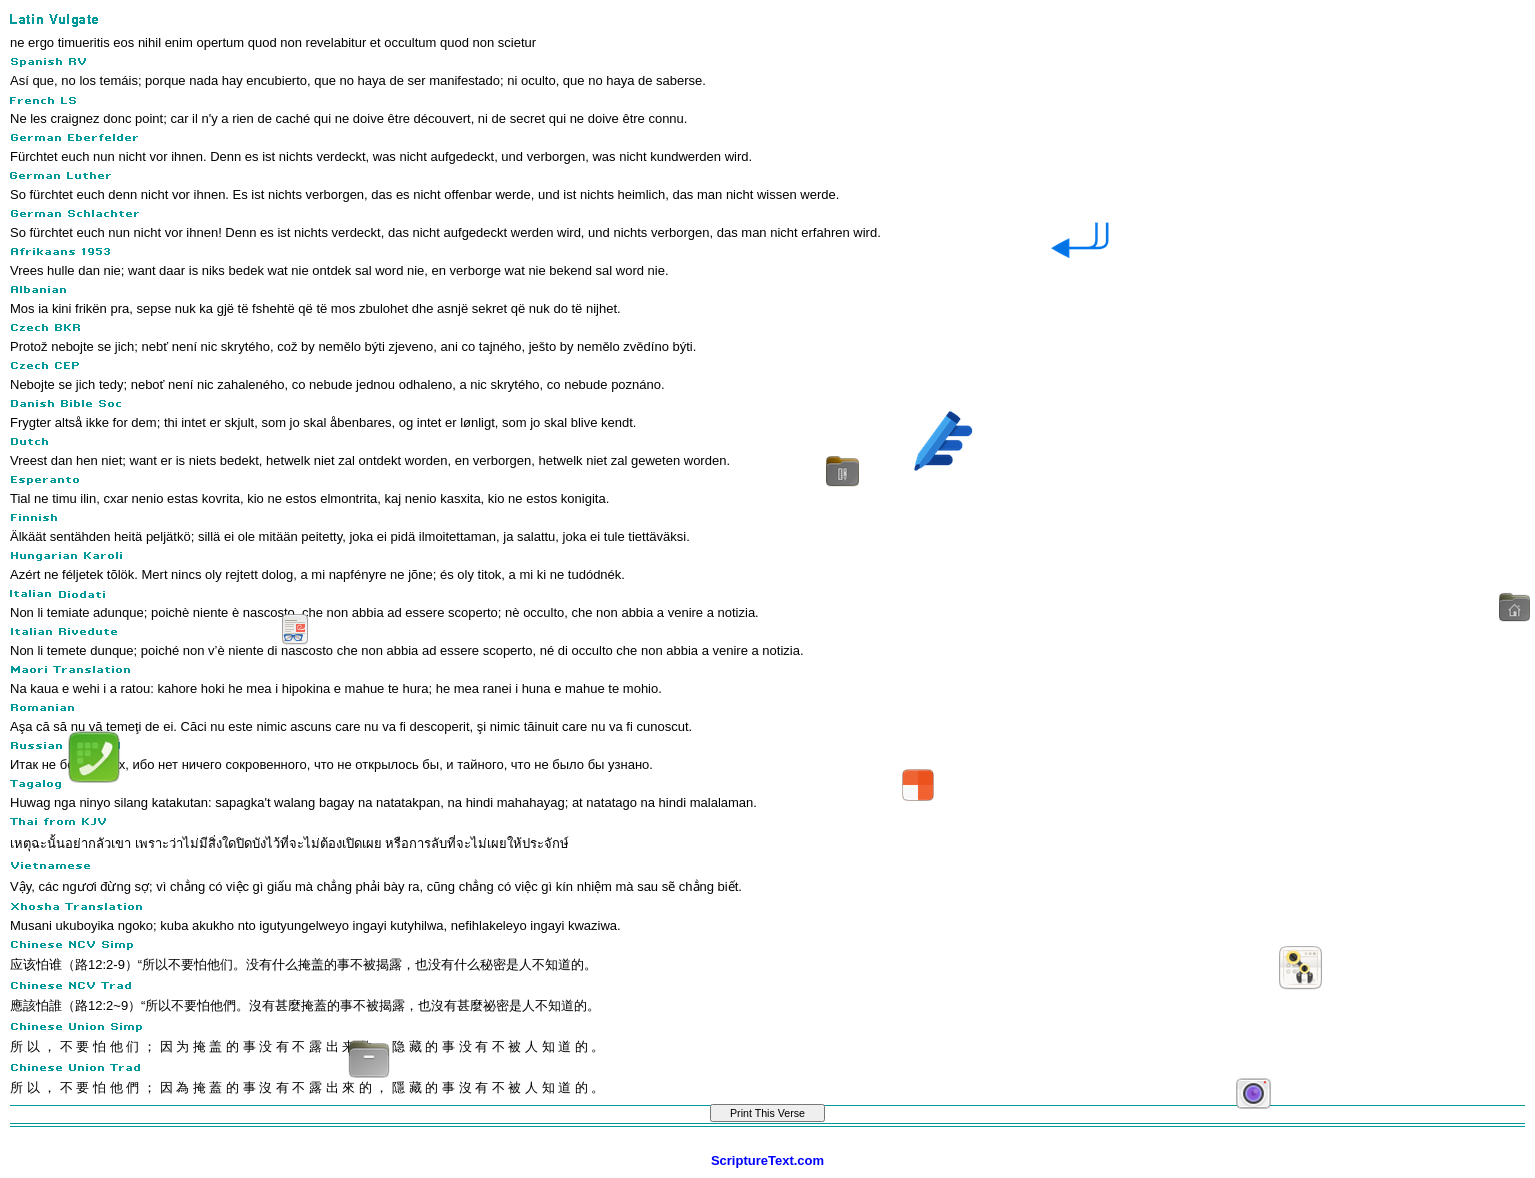 Image resolution: width=1535 pixels, height=1178 pixels. I want to click on reply to all recipients in an email thread, so click(1079, 240).